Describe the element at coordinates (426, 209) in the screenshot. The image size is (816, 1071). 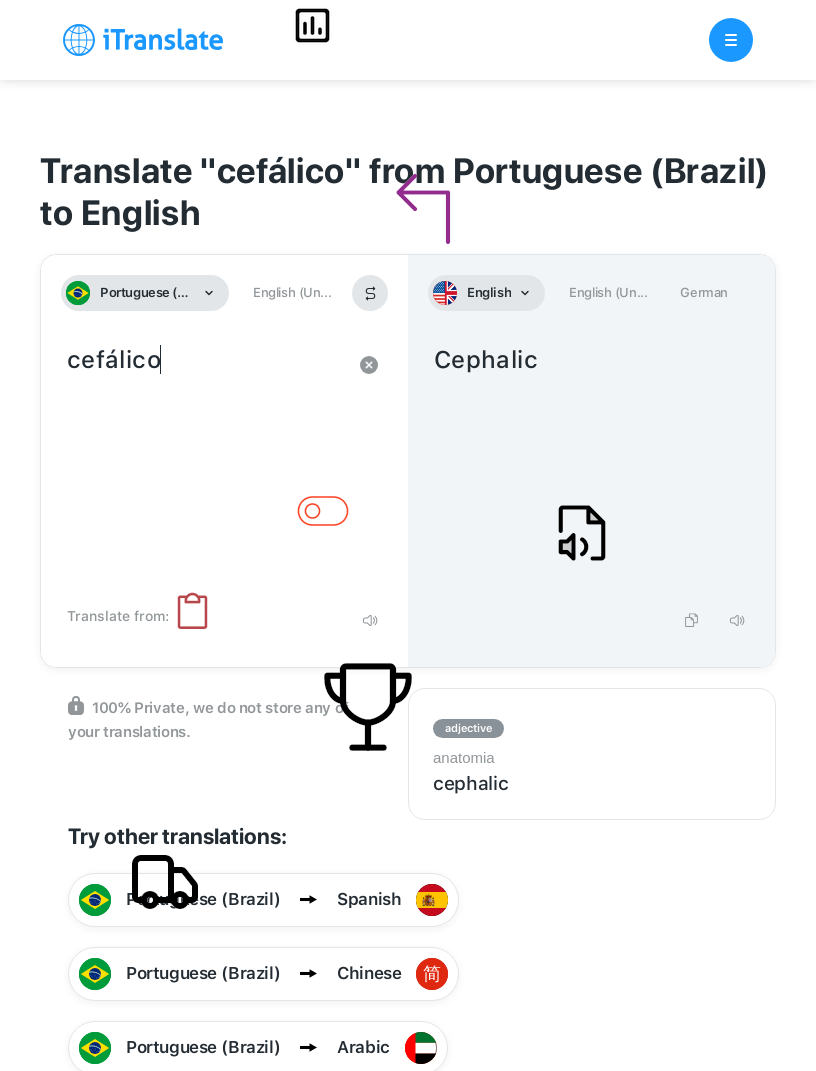
I see `undo last action` at that location.